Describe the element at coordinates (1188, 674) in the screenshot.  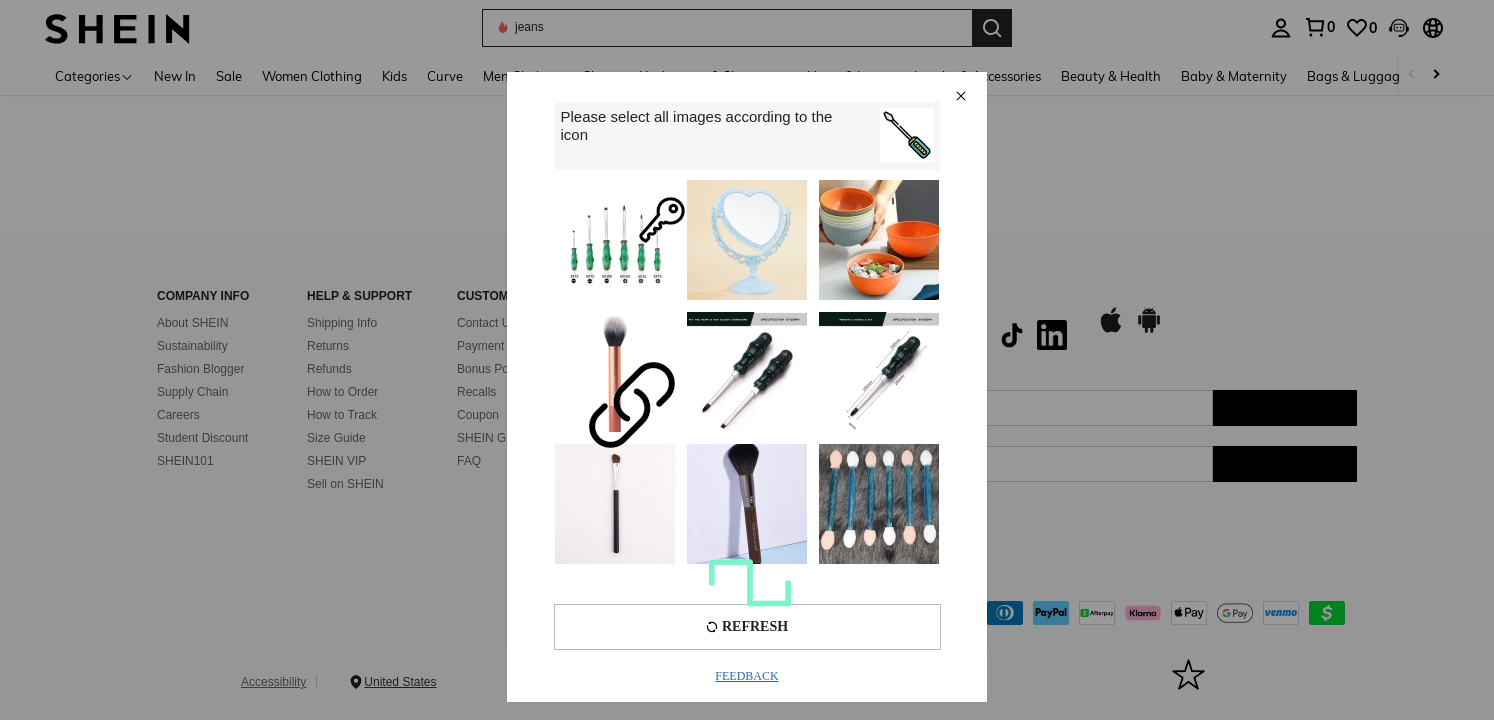
I see `add to favorites` at that location.